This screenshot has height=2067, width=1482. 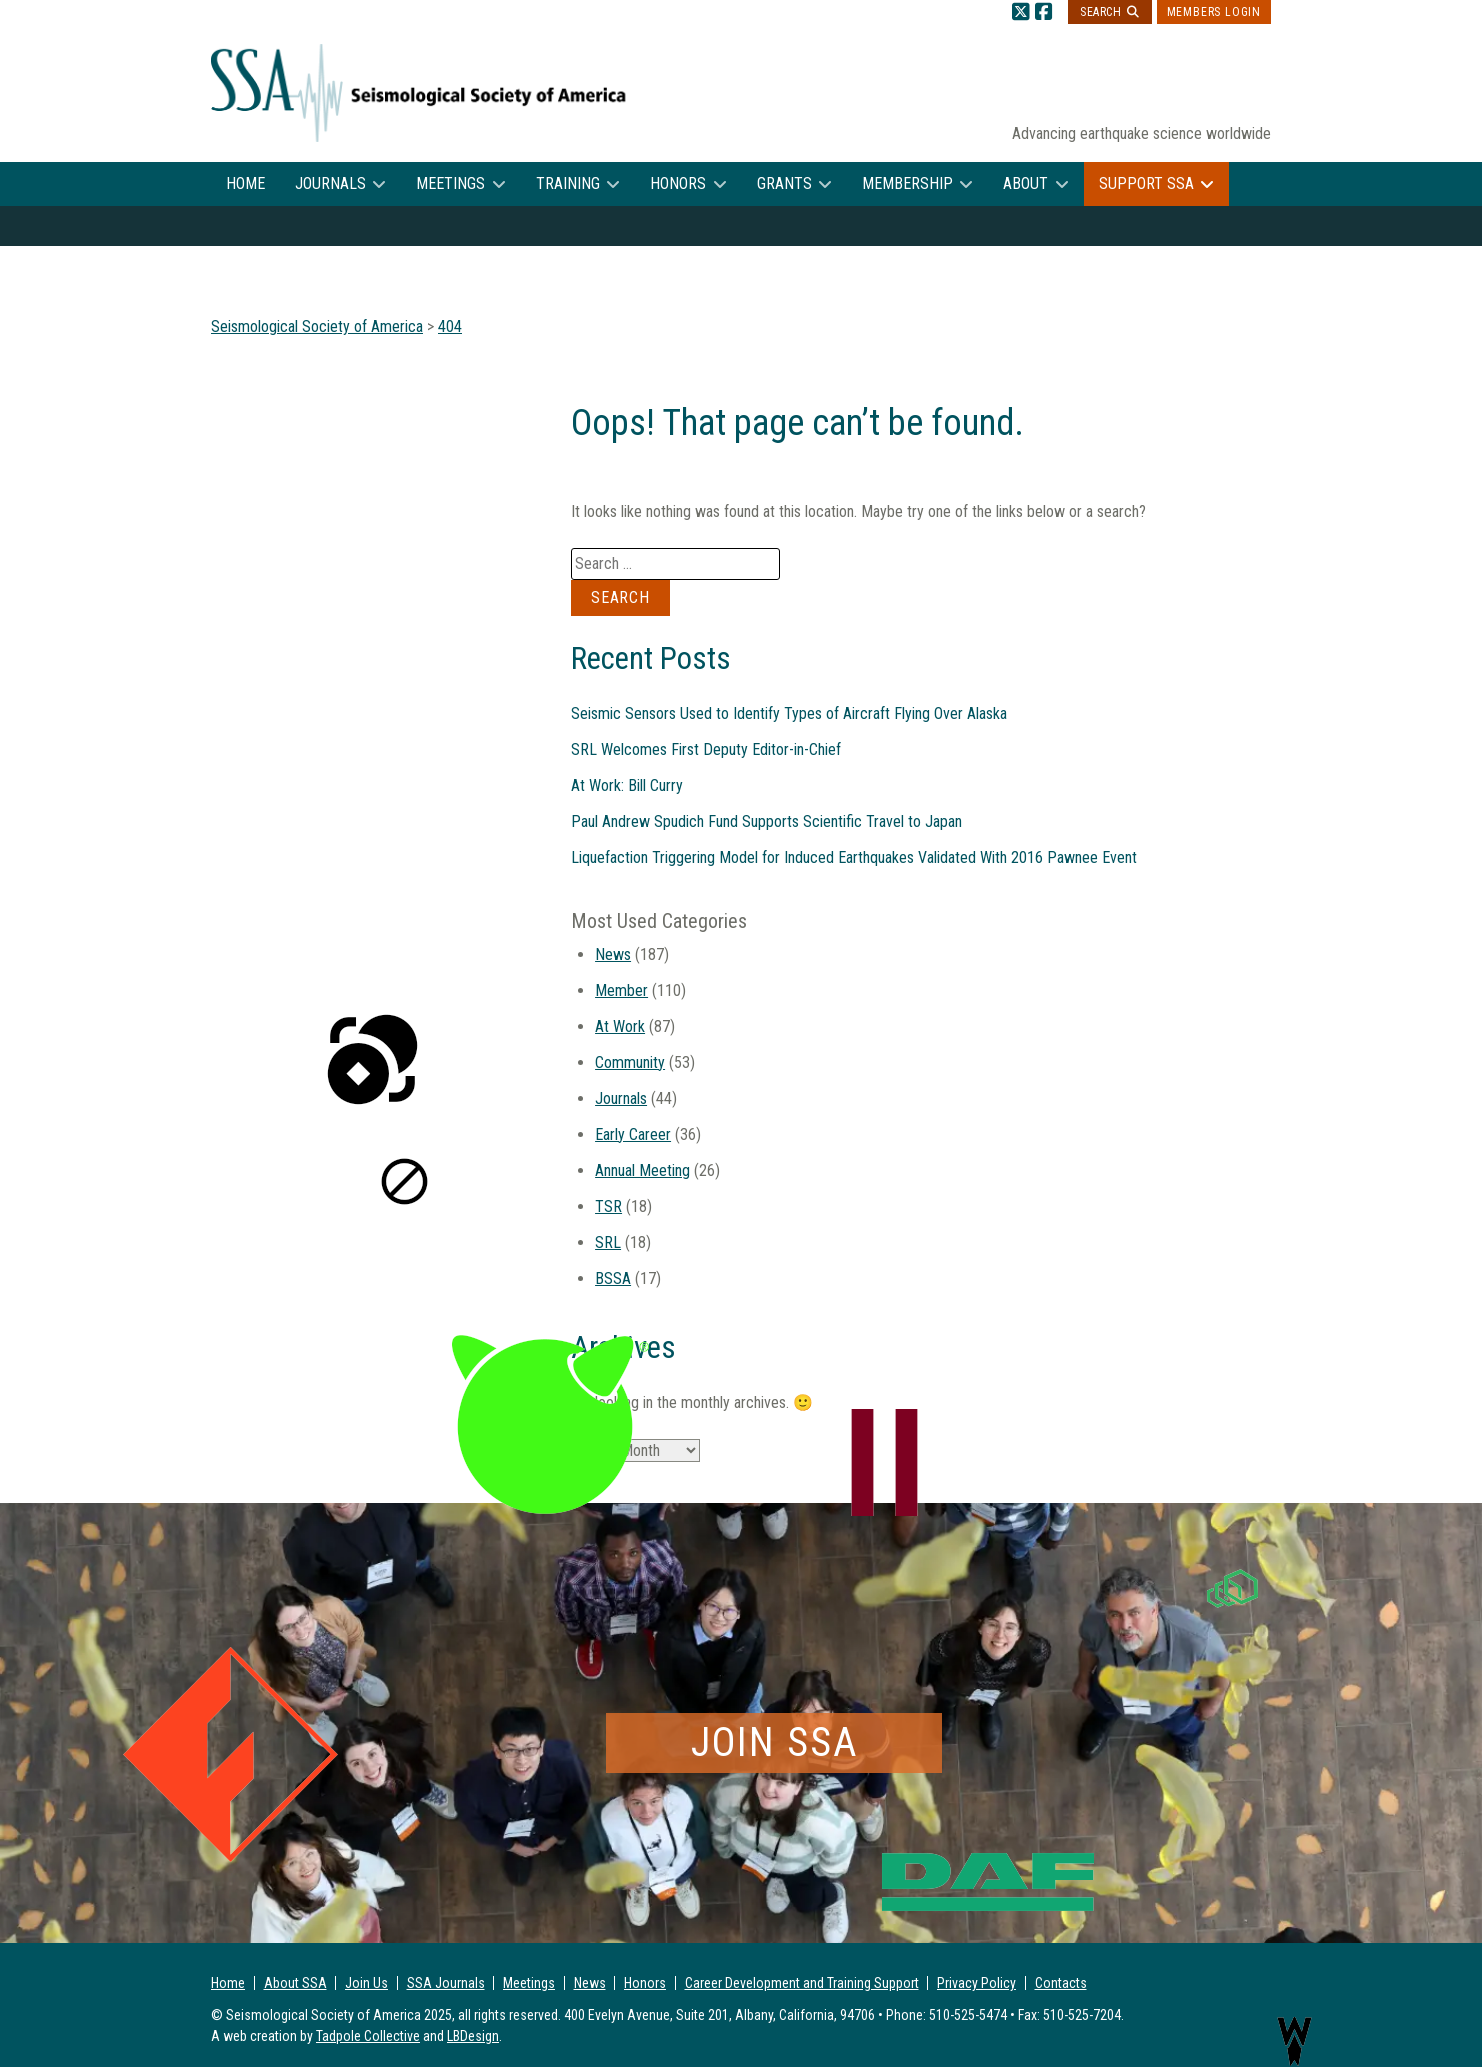 I want to click on flashforge brand logo, so click(x=230, y=1754).